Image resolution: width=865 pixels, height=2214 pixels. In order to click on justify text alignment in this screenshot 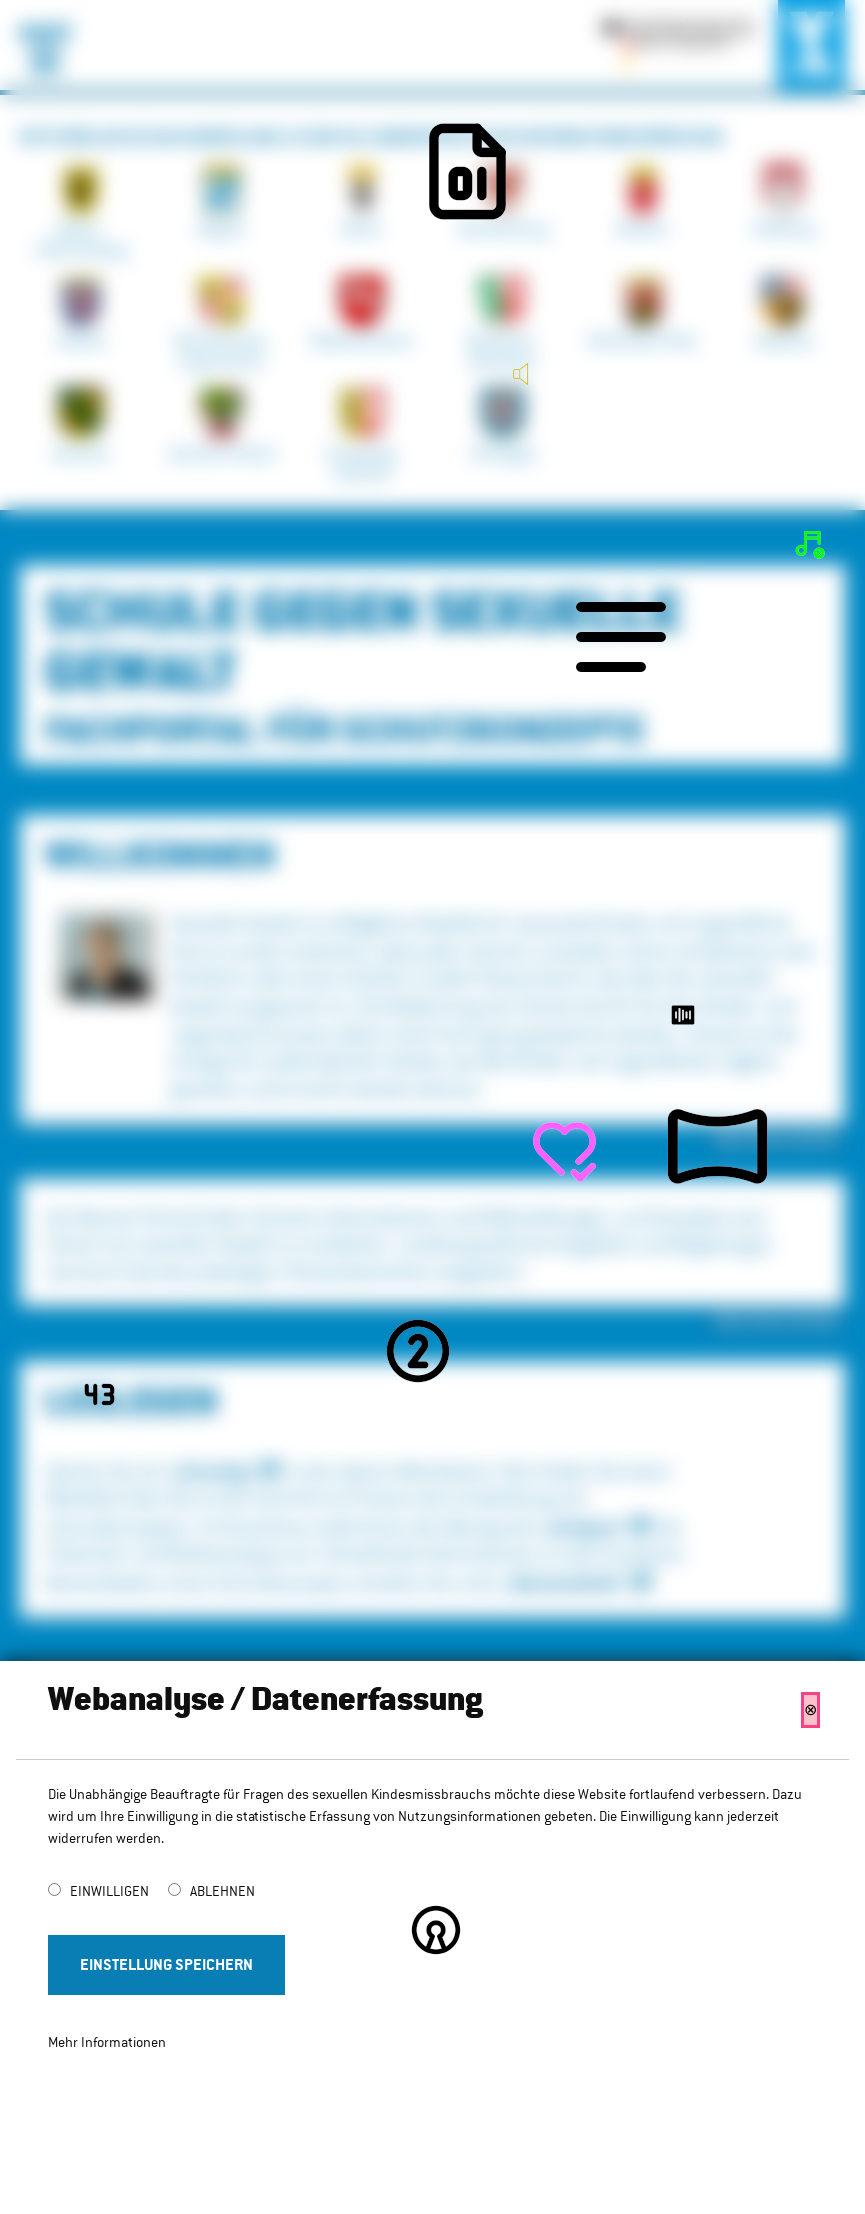, I will do `click(621, 637)`.